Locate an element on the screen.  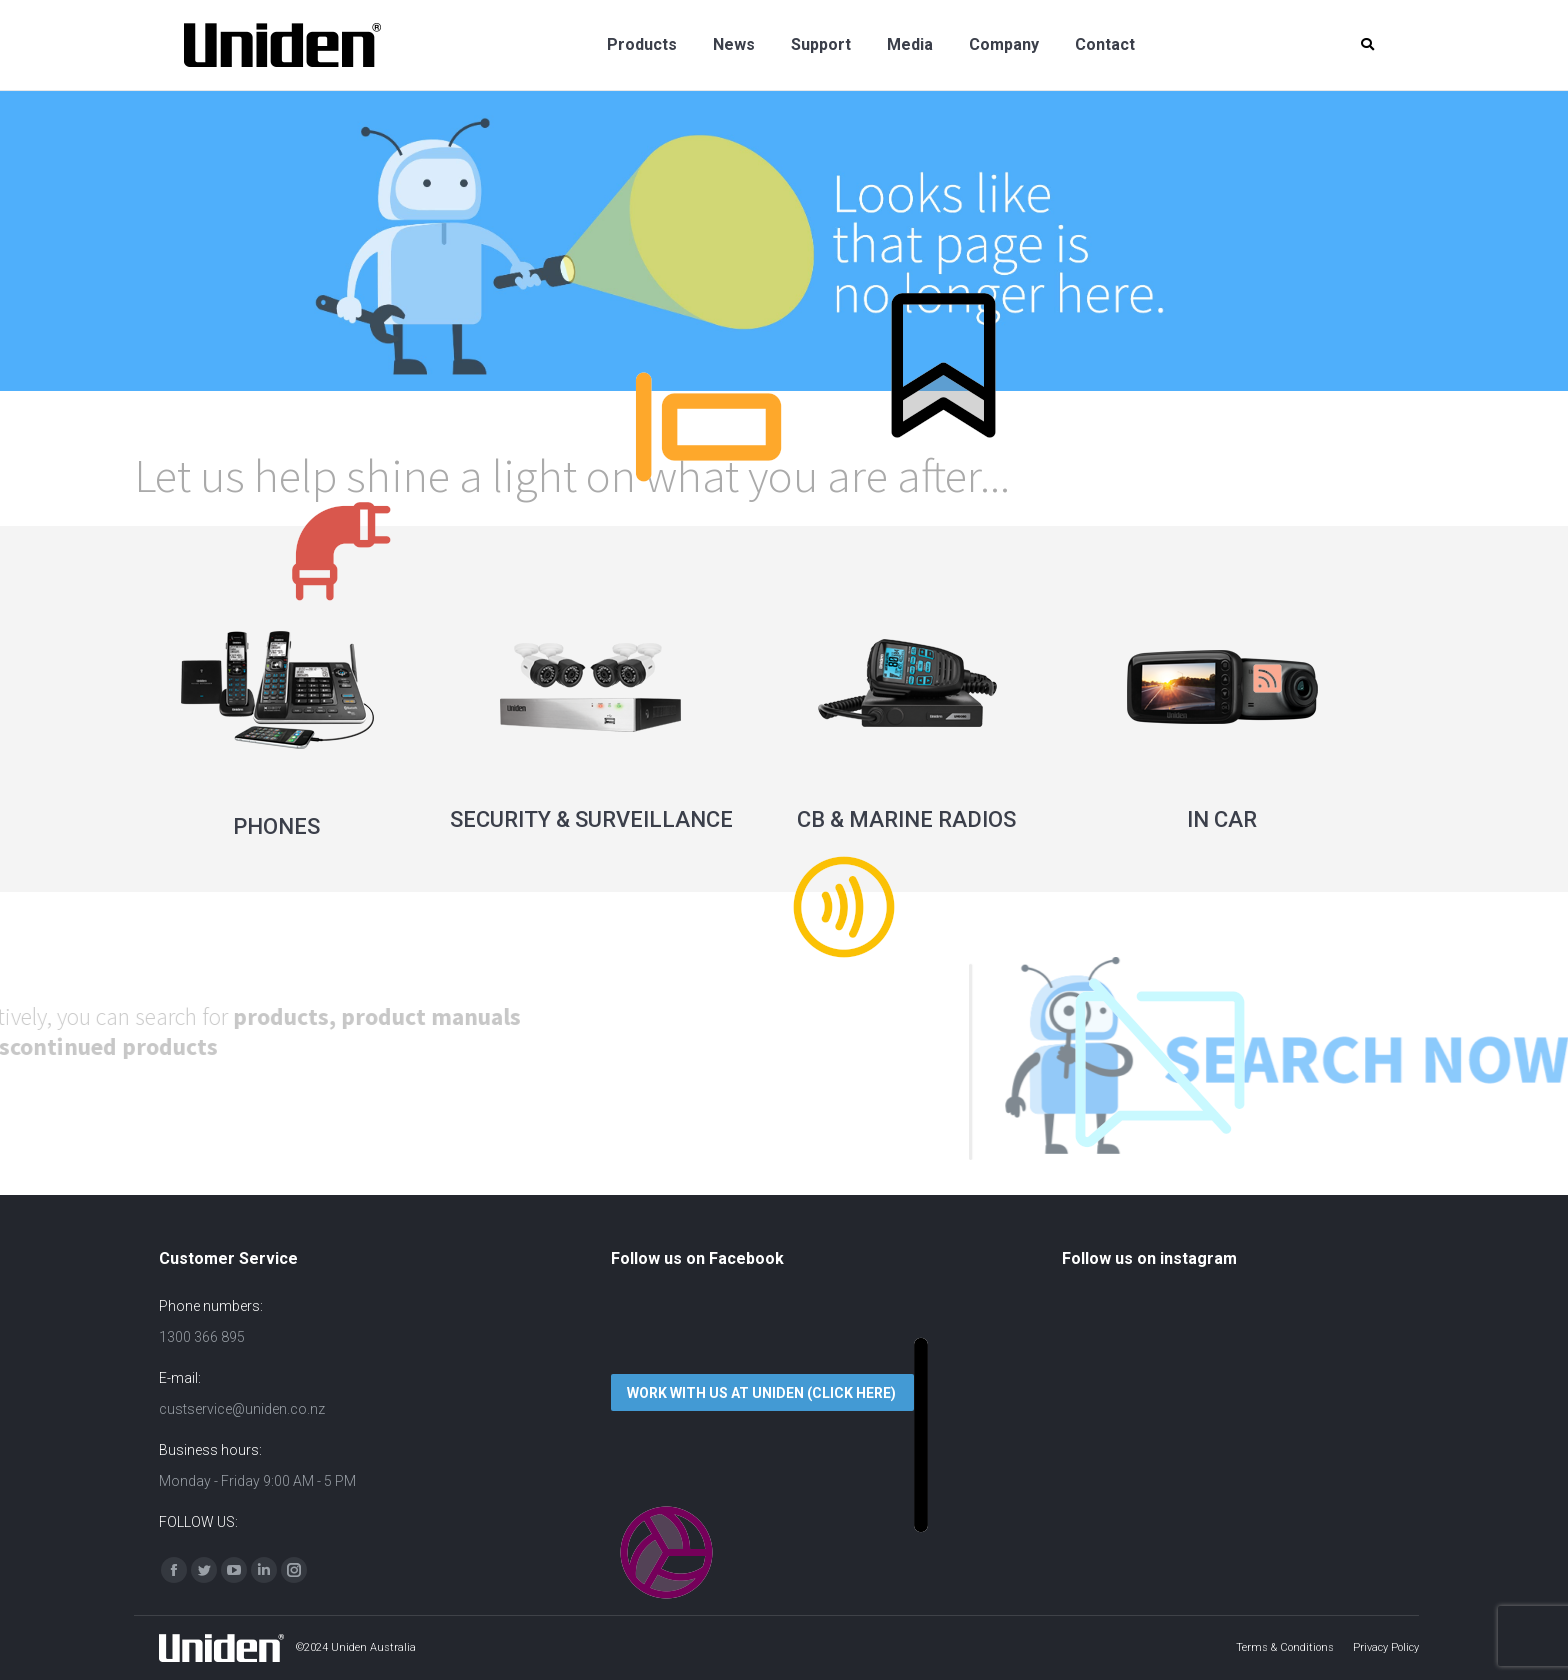
tap to pay with contactless payment is located at coordinates (844, 907).